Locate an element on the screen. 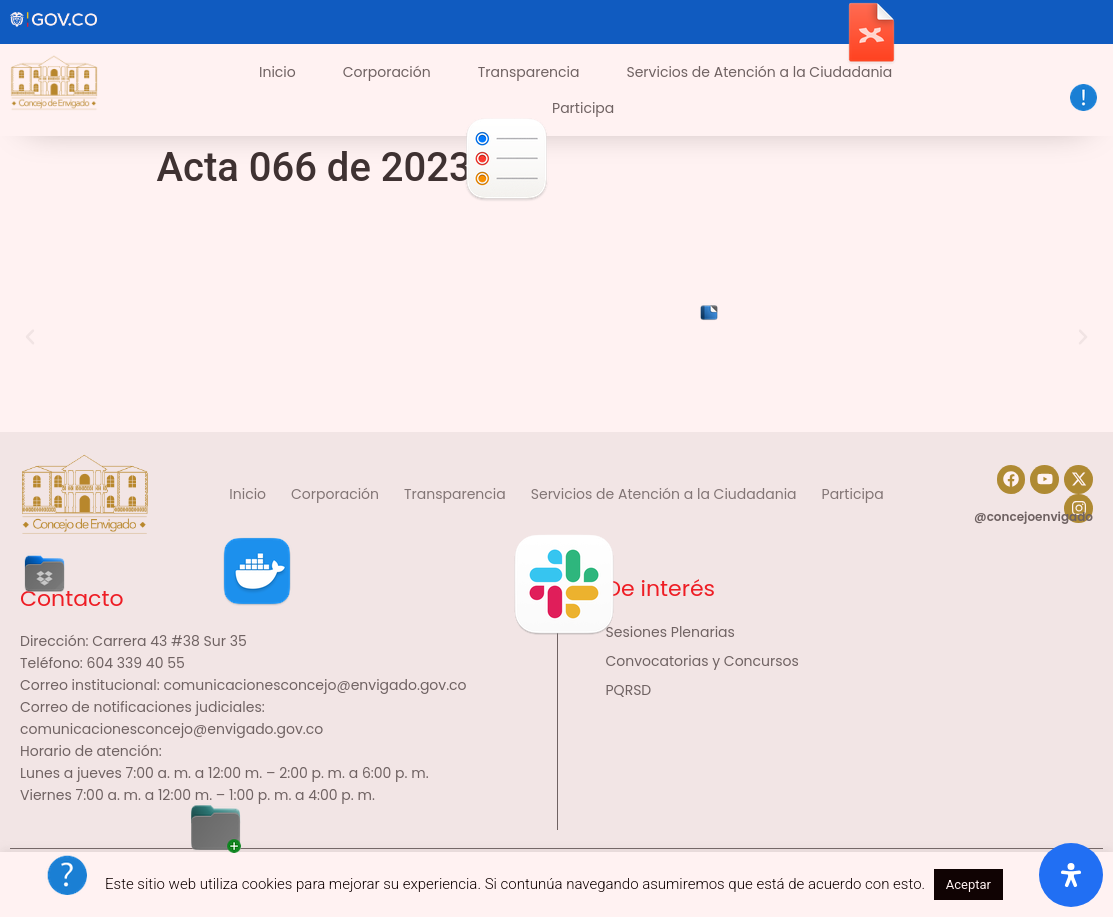 Image resolution: width=1113 pixels, height=917 pixels. mark email as important is located at coordinates (1083, 97).